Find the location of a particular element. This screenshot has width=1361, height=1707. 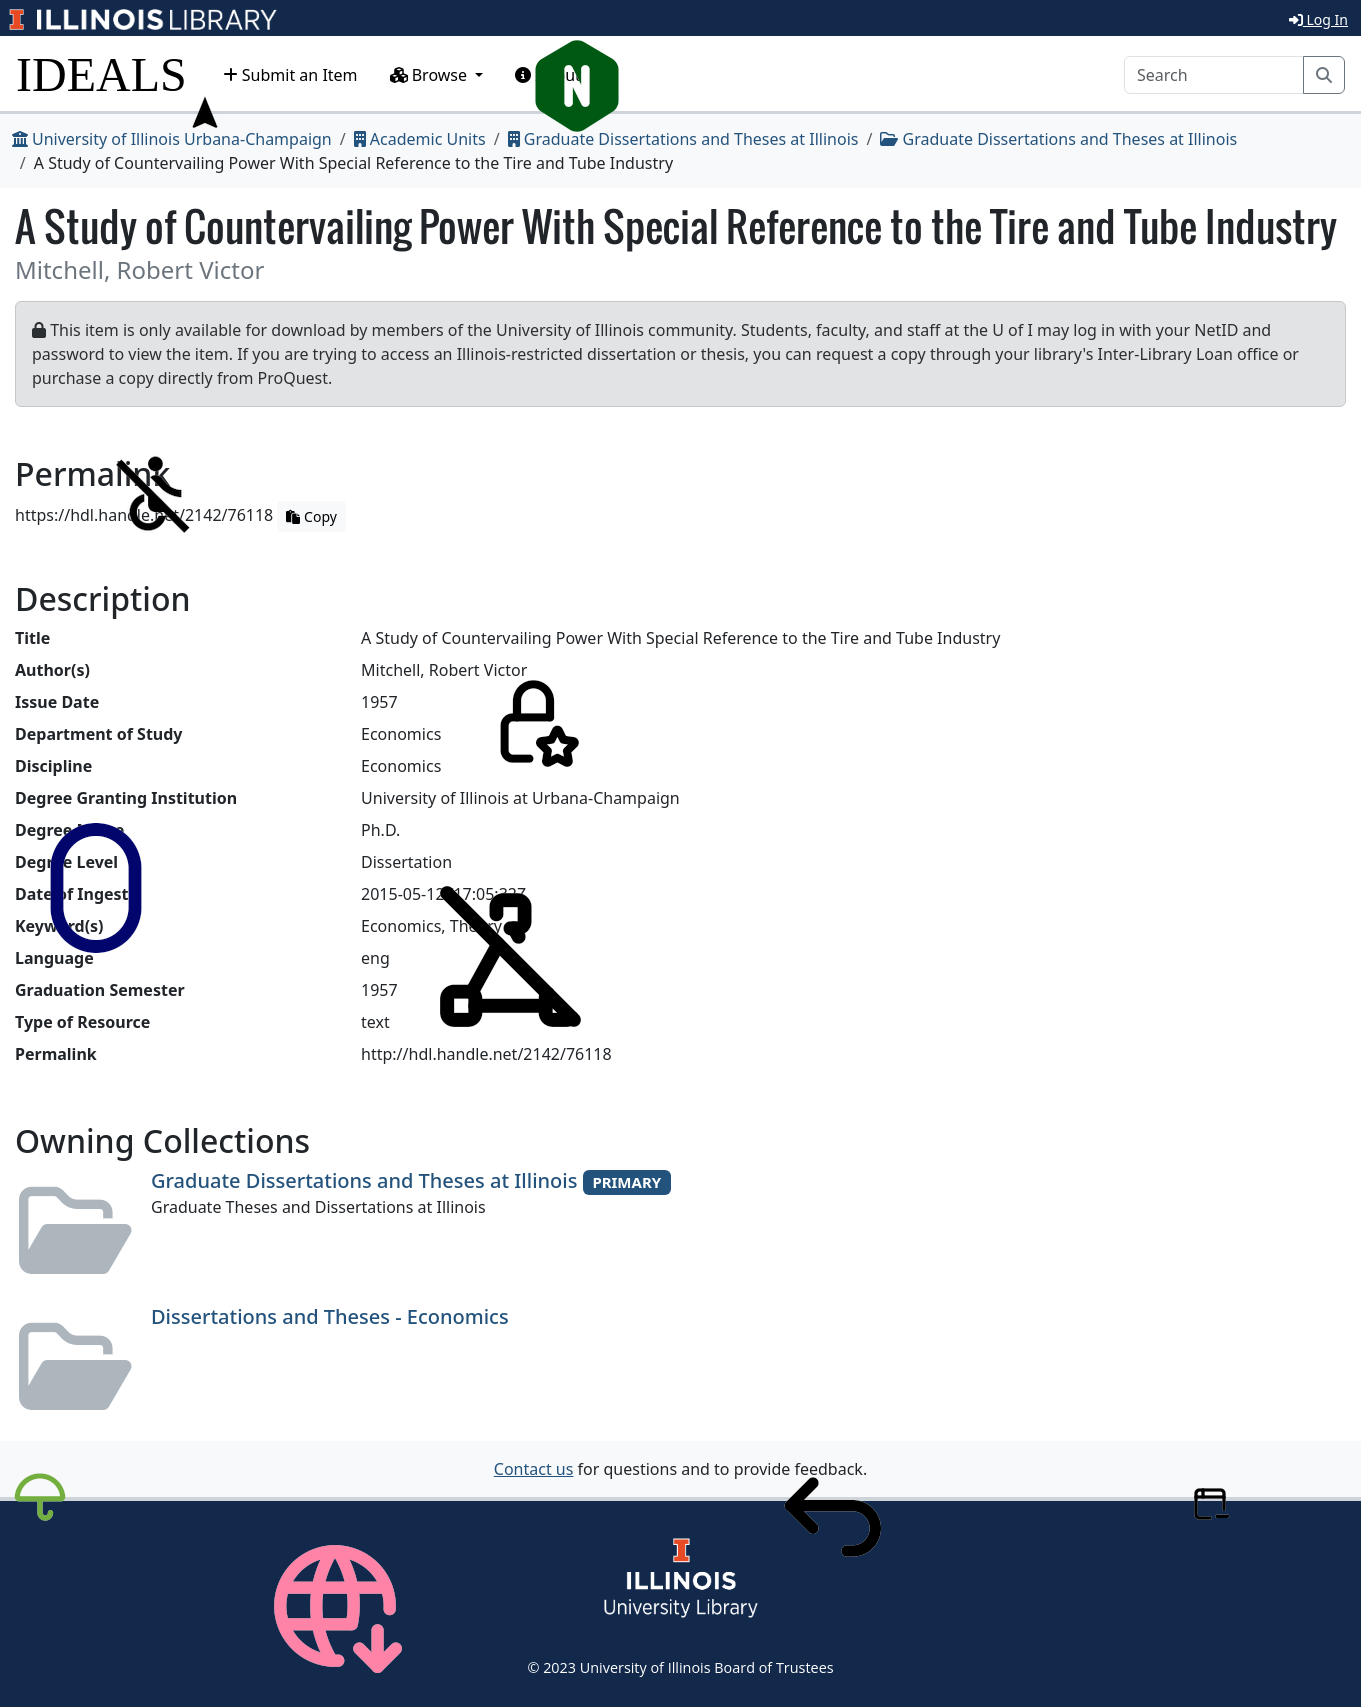

start navigation to destination is located at coordinates (205, 113).